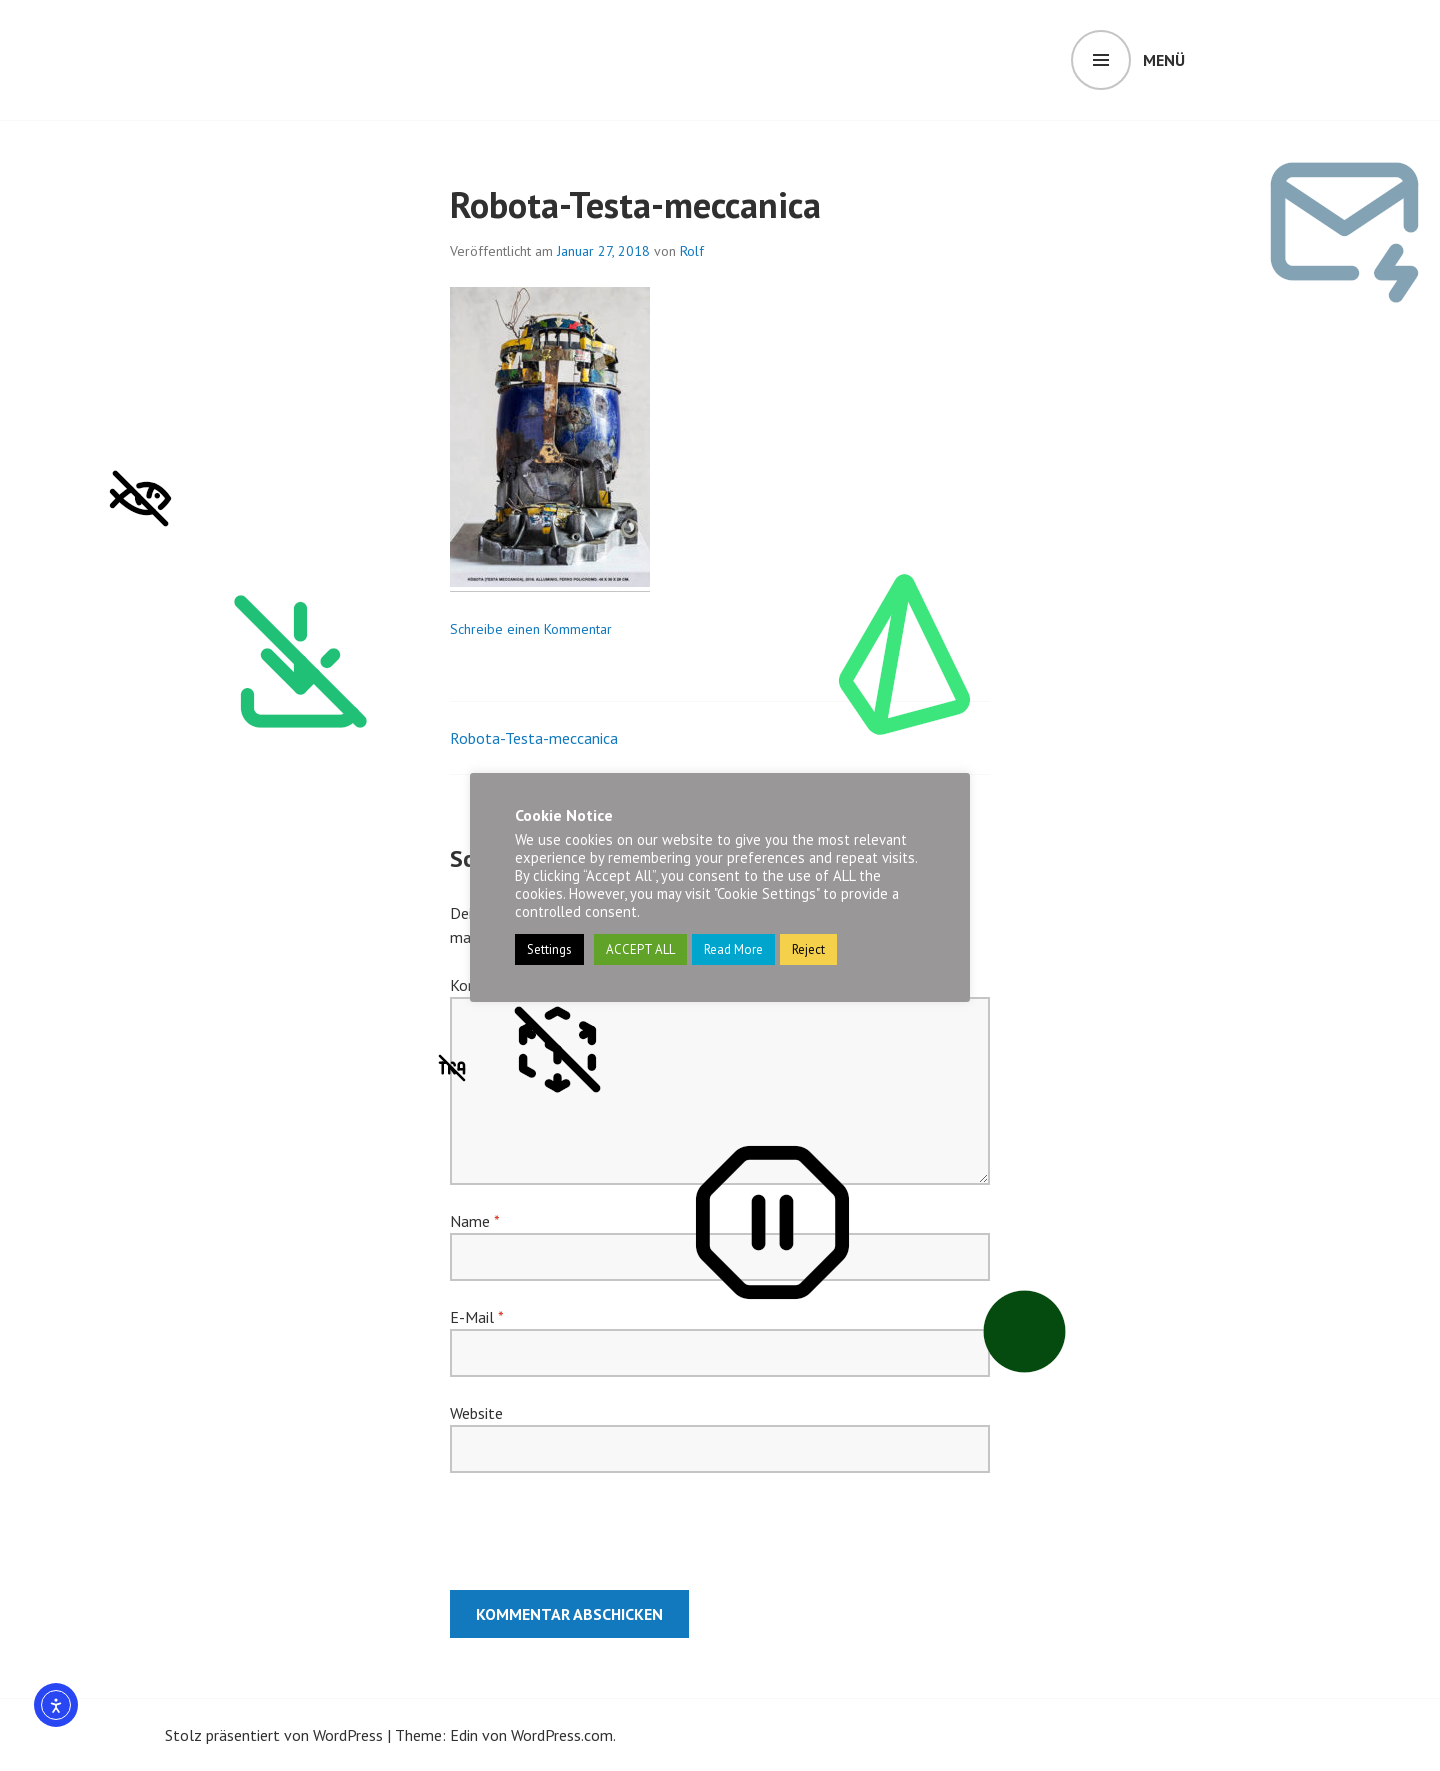 Image resolution: width=1440 pixels, height=1771 pixels. Describe the element at coordinates (557, 1049) in the screenshot. I see `3D object view is disabled` at that location.